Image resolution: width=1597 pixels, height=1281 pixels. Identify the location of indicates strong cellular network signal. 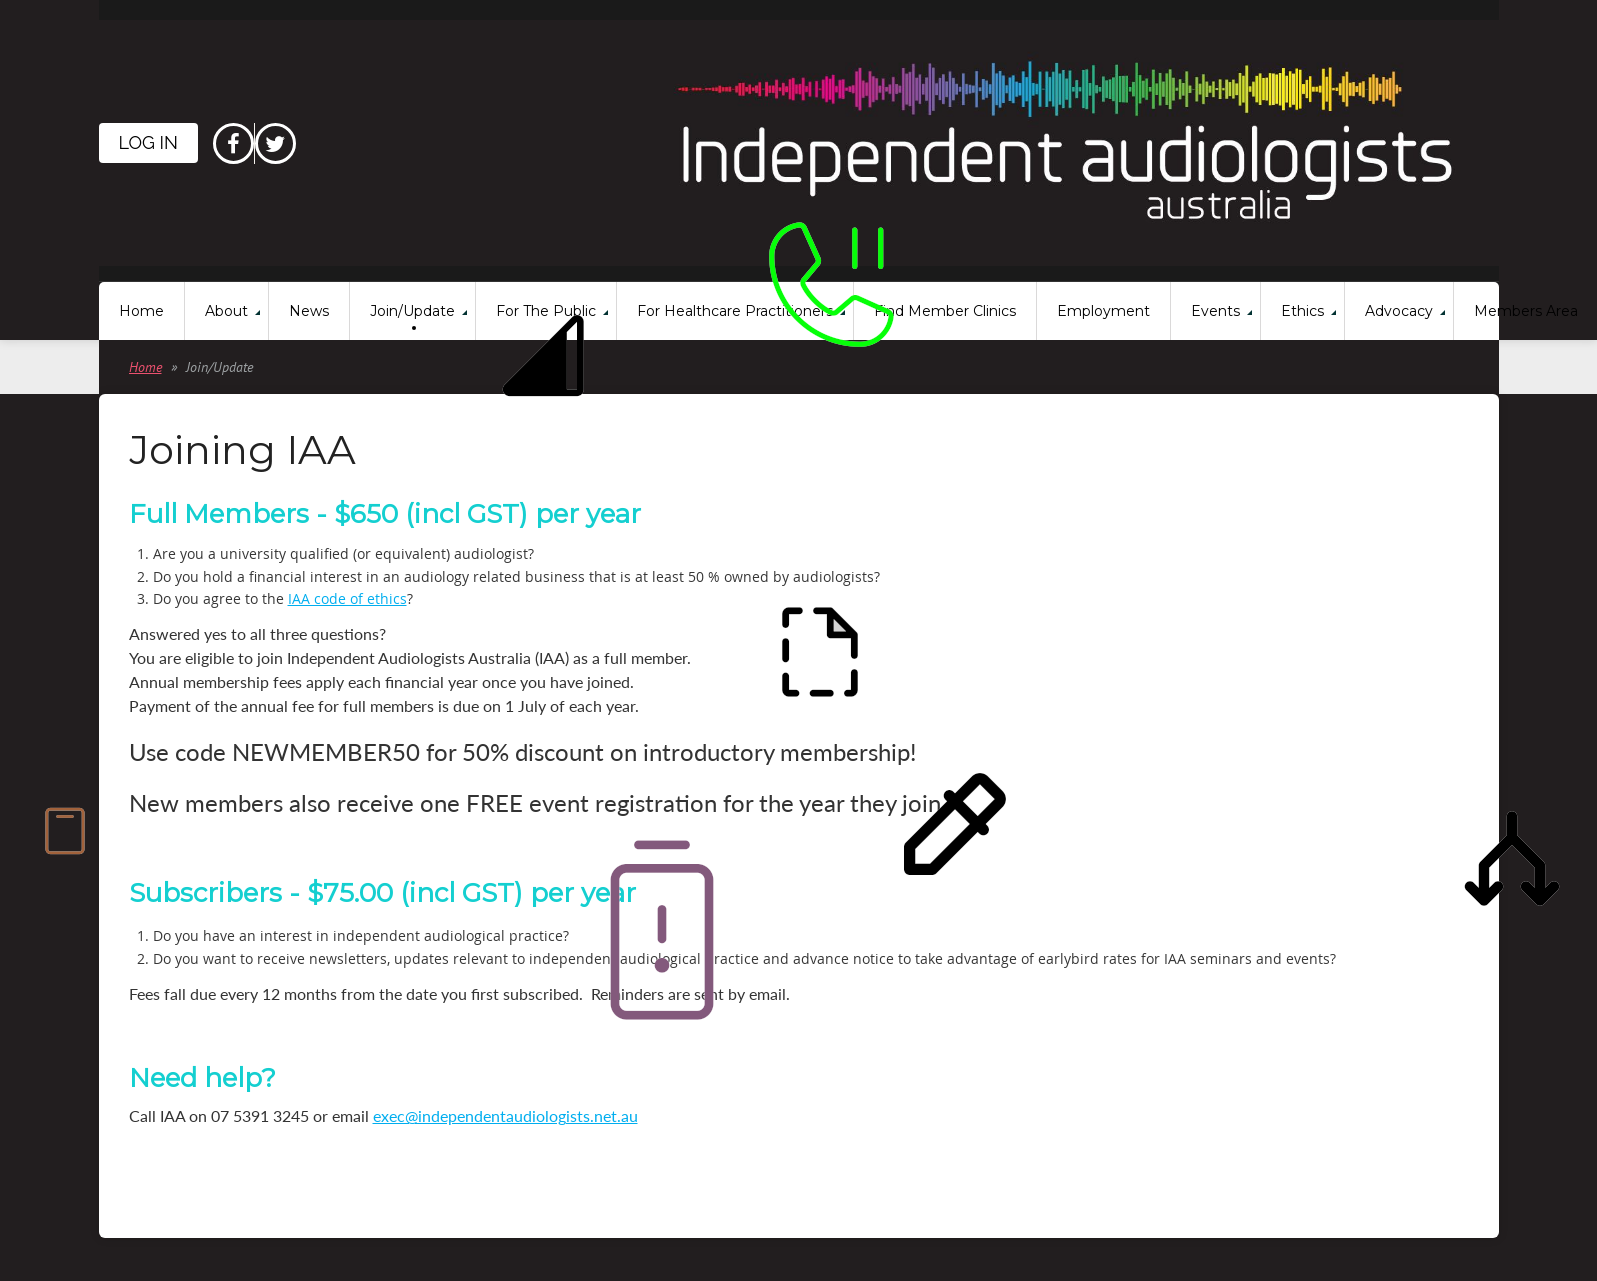
(550, 359).